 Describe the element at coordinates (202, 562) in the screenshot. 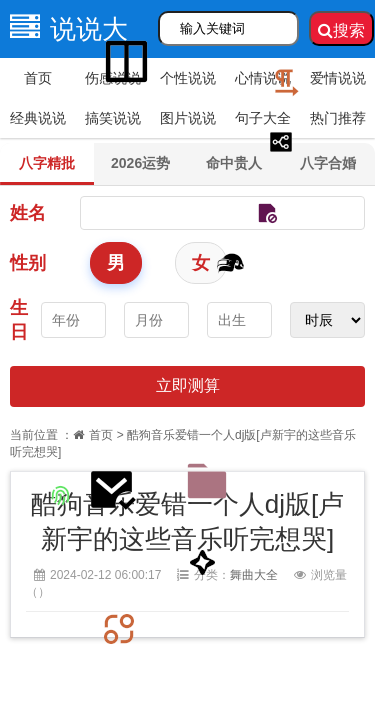

I see `codemagic CI/CD platform logo` at that location.